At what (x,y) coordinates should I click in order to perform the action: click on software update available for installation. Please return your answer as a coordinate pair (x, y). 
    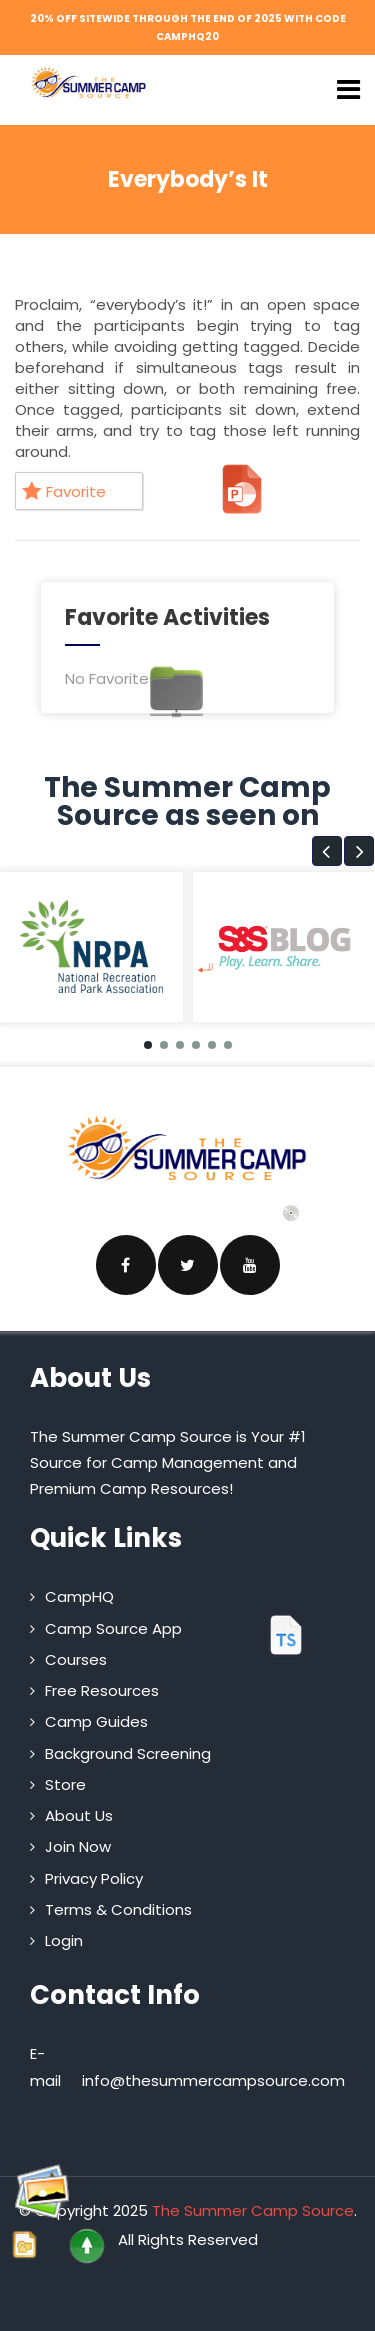
    Looking at the image, I should click on (87, 2246).